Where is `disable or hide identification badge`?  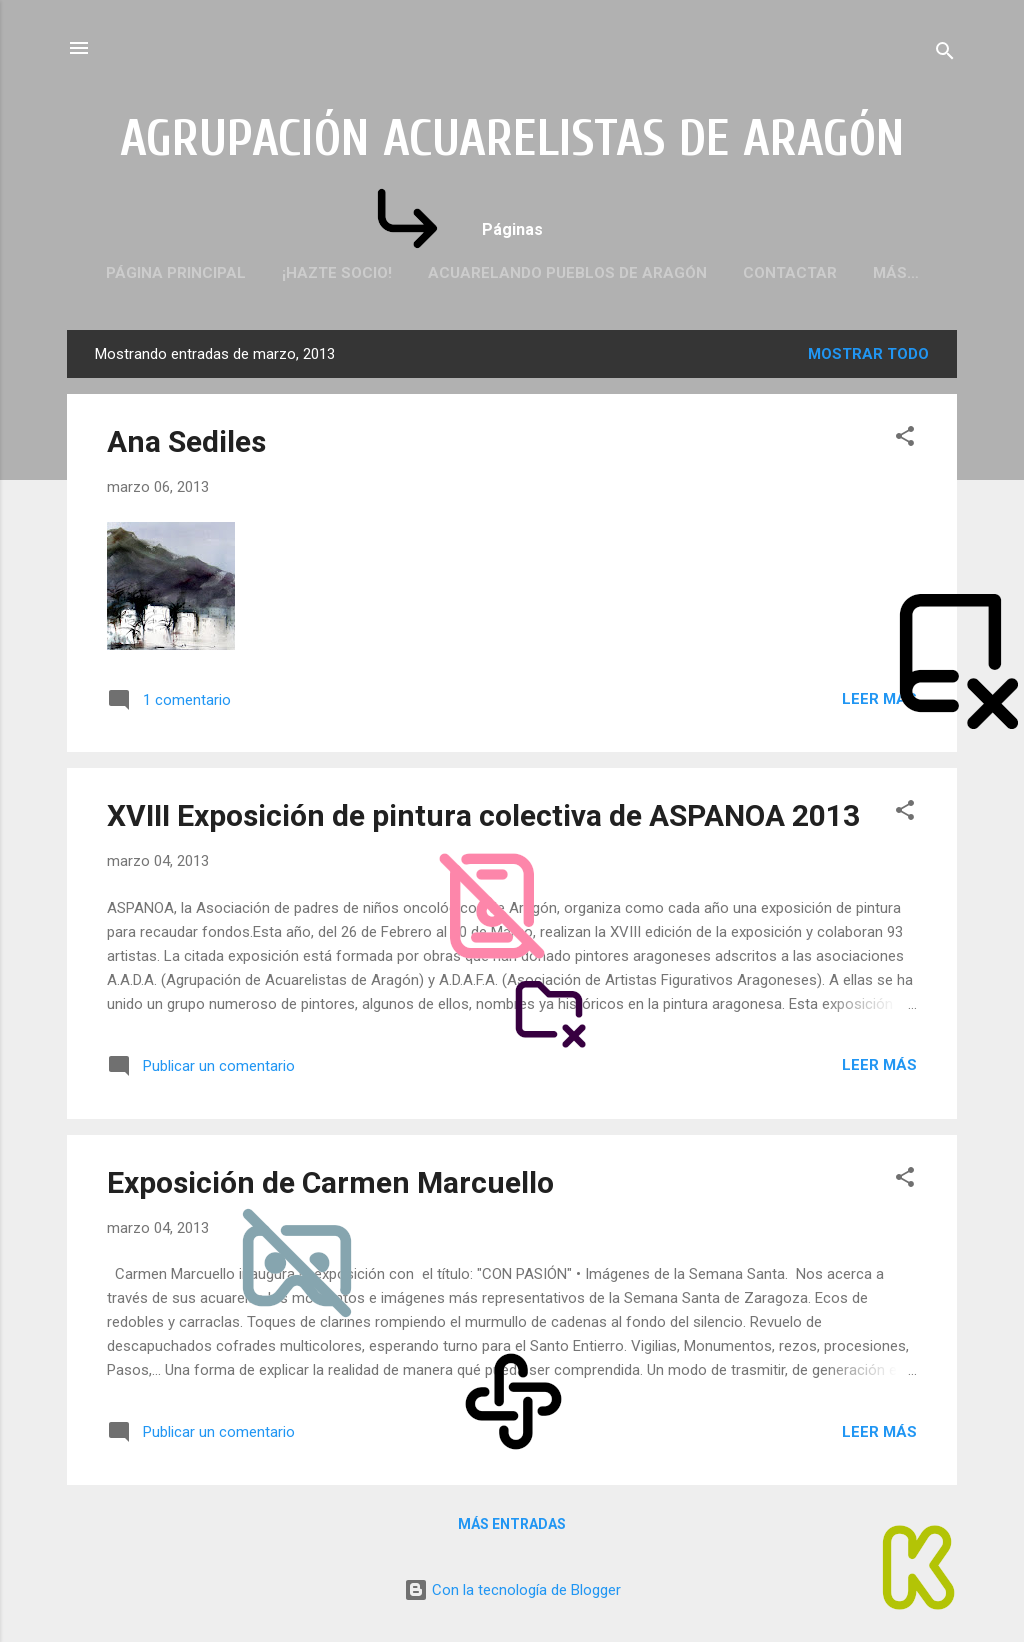
disable or hide identification badge is located at coordinates (492, 906).